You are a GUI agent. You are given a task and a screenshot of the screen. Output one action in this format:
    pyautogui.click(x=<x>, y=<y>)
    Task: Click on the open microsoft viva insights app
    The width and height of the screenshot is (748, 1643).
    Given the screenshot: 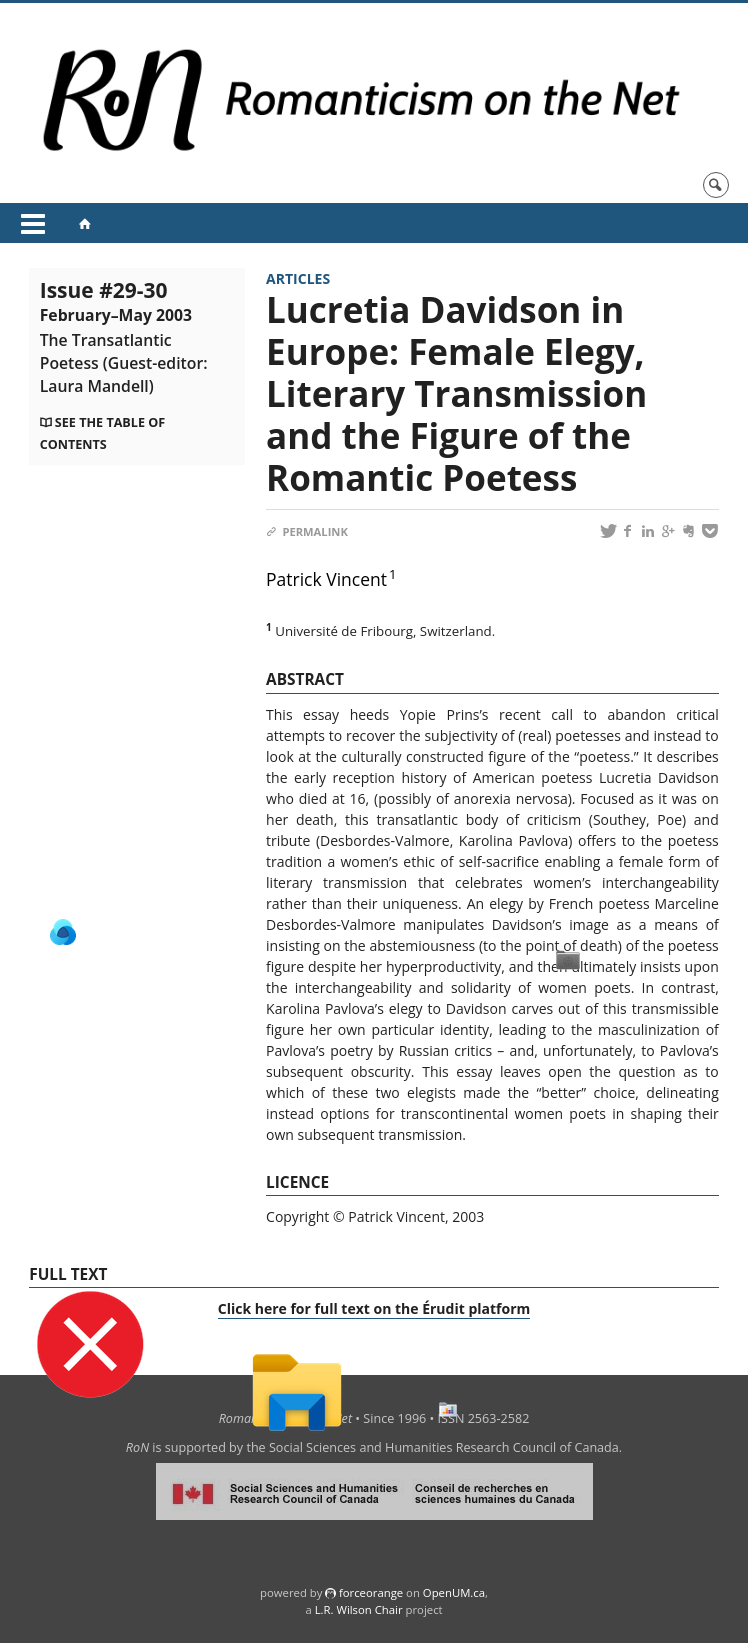 What is the action you would take?
    pyautogui.click(x=63, y=932)
    